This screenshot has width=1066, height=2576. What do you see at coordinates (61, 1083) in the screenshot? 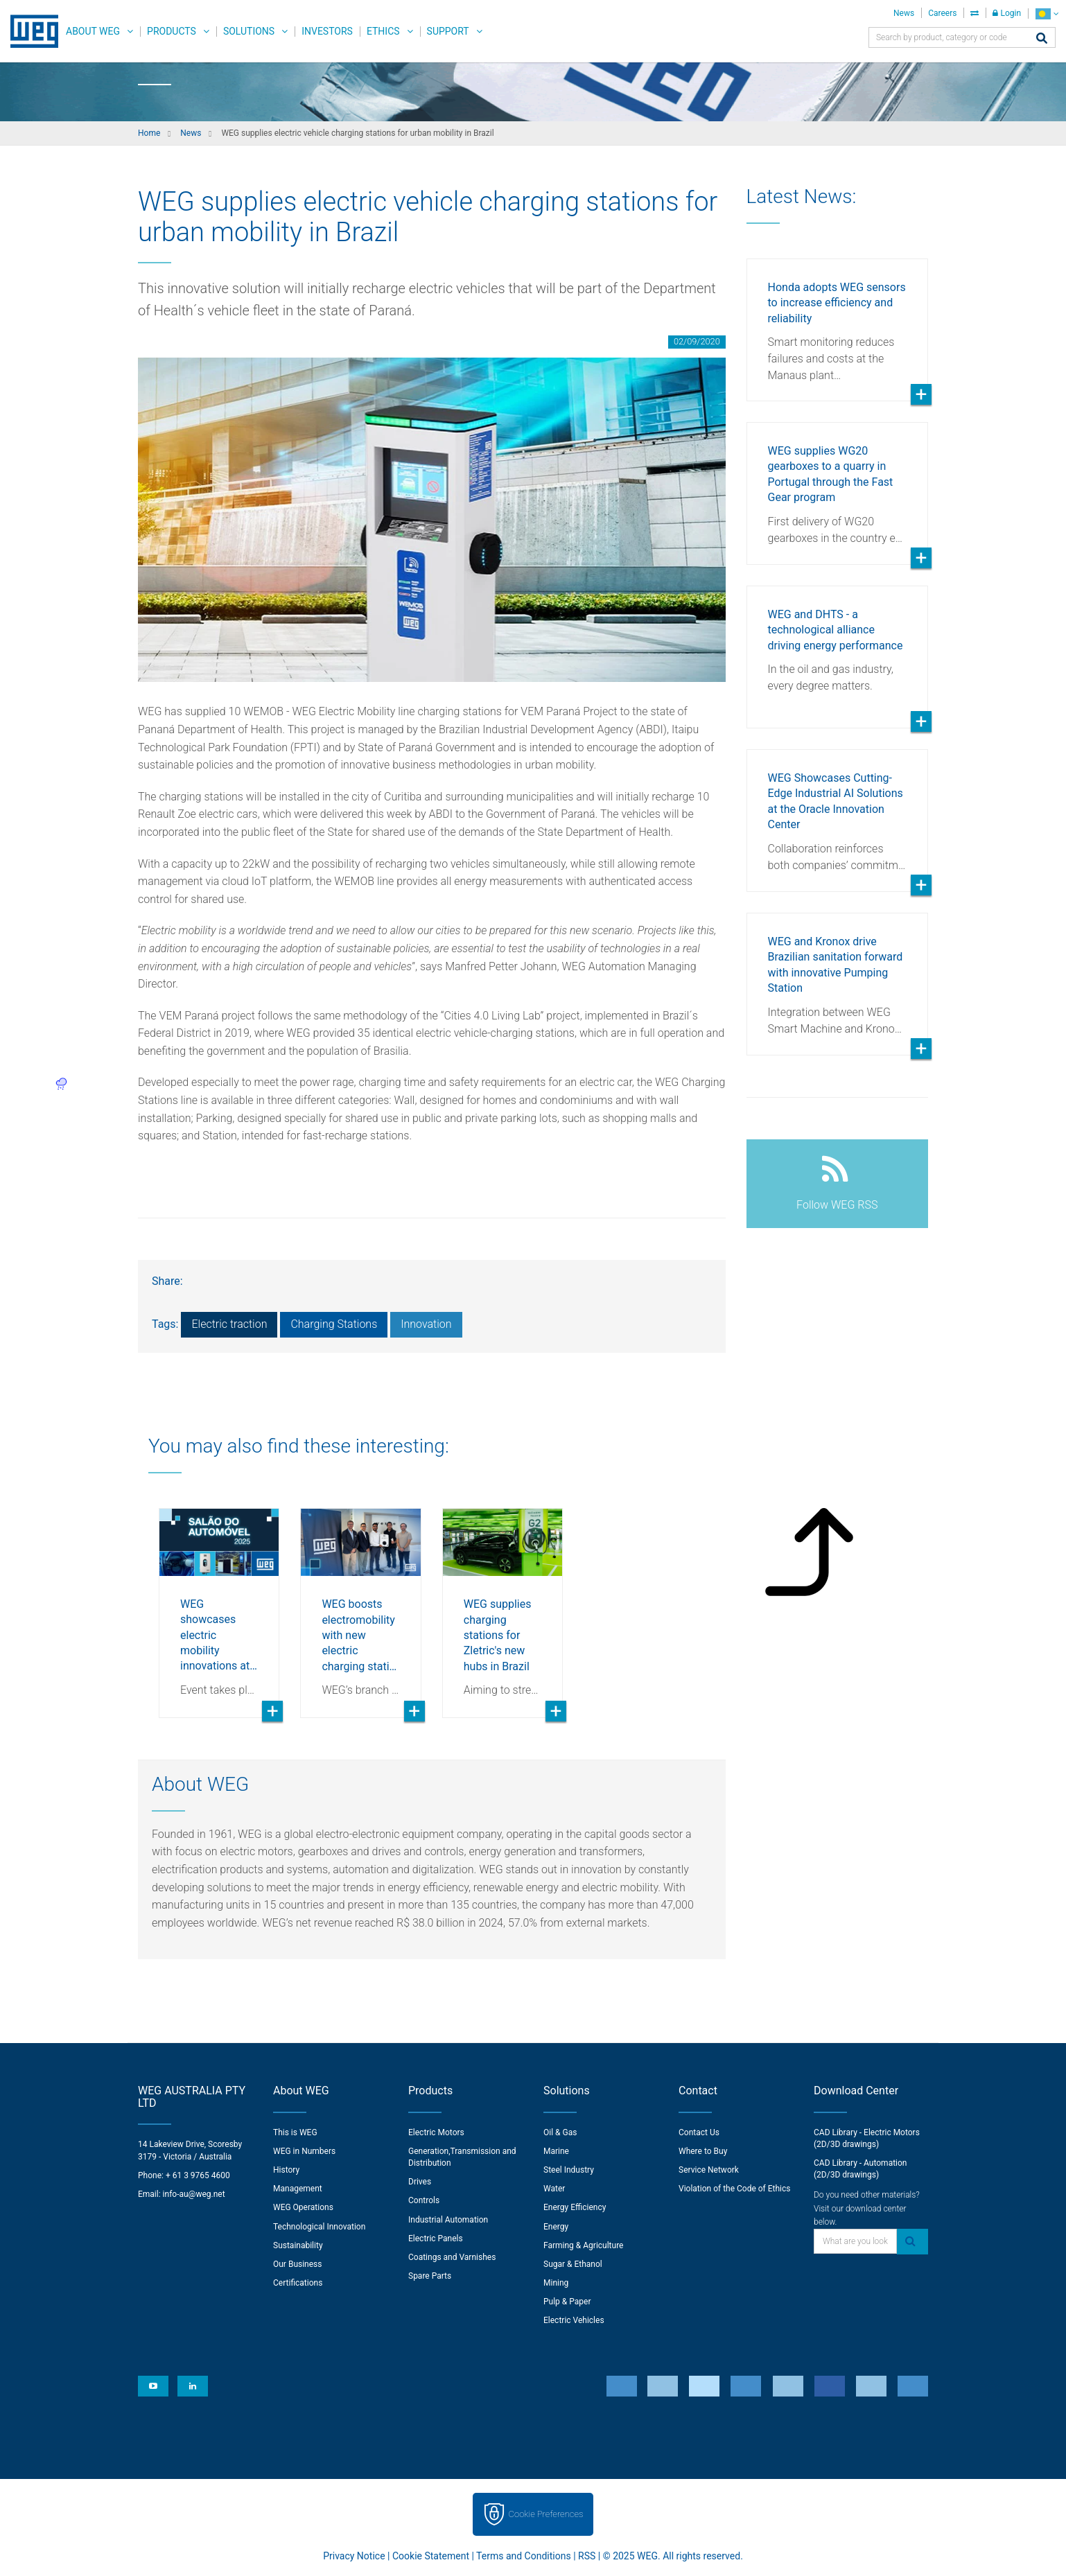
I see `indicates snowy weather conditions` at bounding box center [61, 1083].